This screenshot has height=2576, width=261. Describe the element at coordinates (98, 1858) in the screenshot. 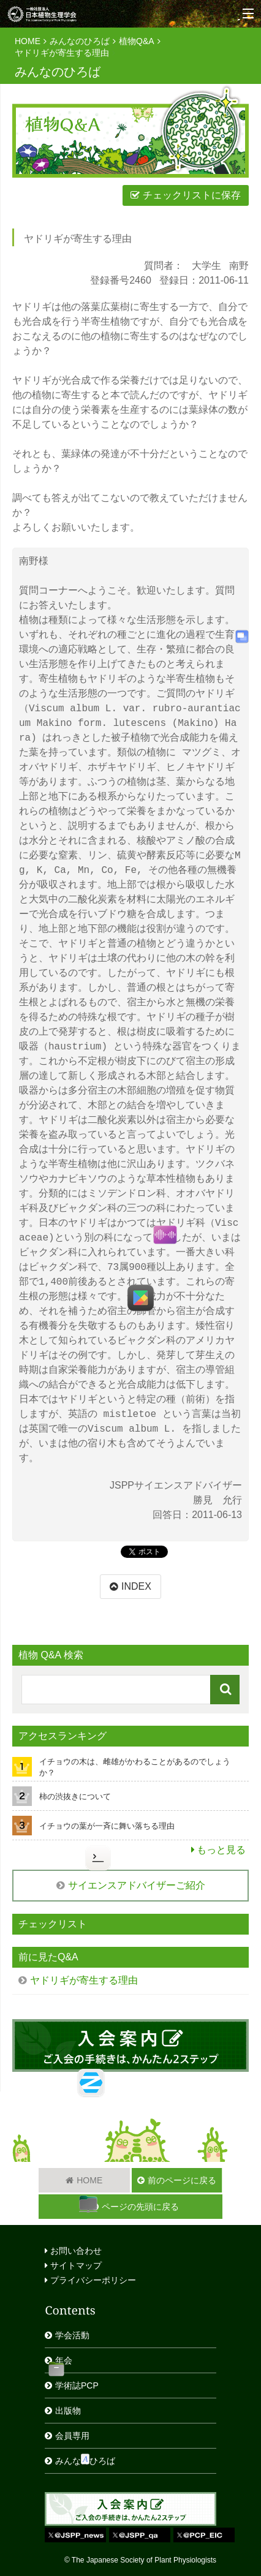

I see `open terminal or command line interface` at that location.